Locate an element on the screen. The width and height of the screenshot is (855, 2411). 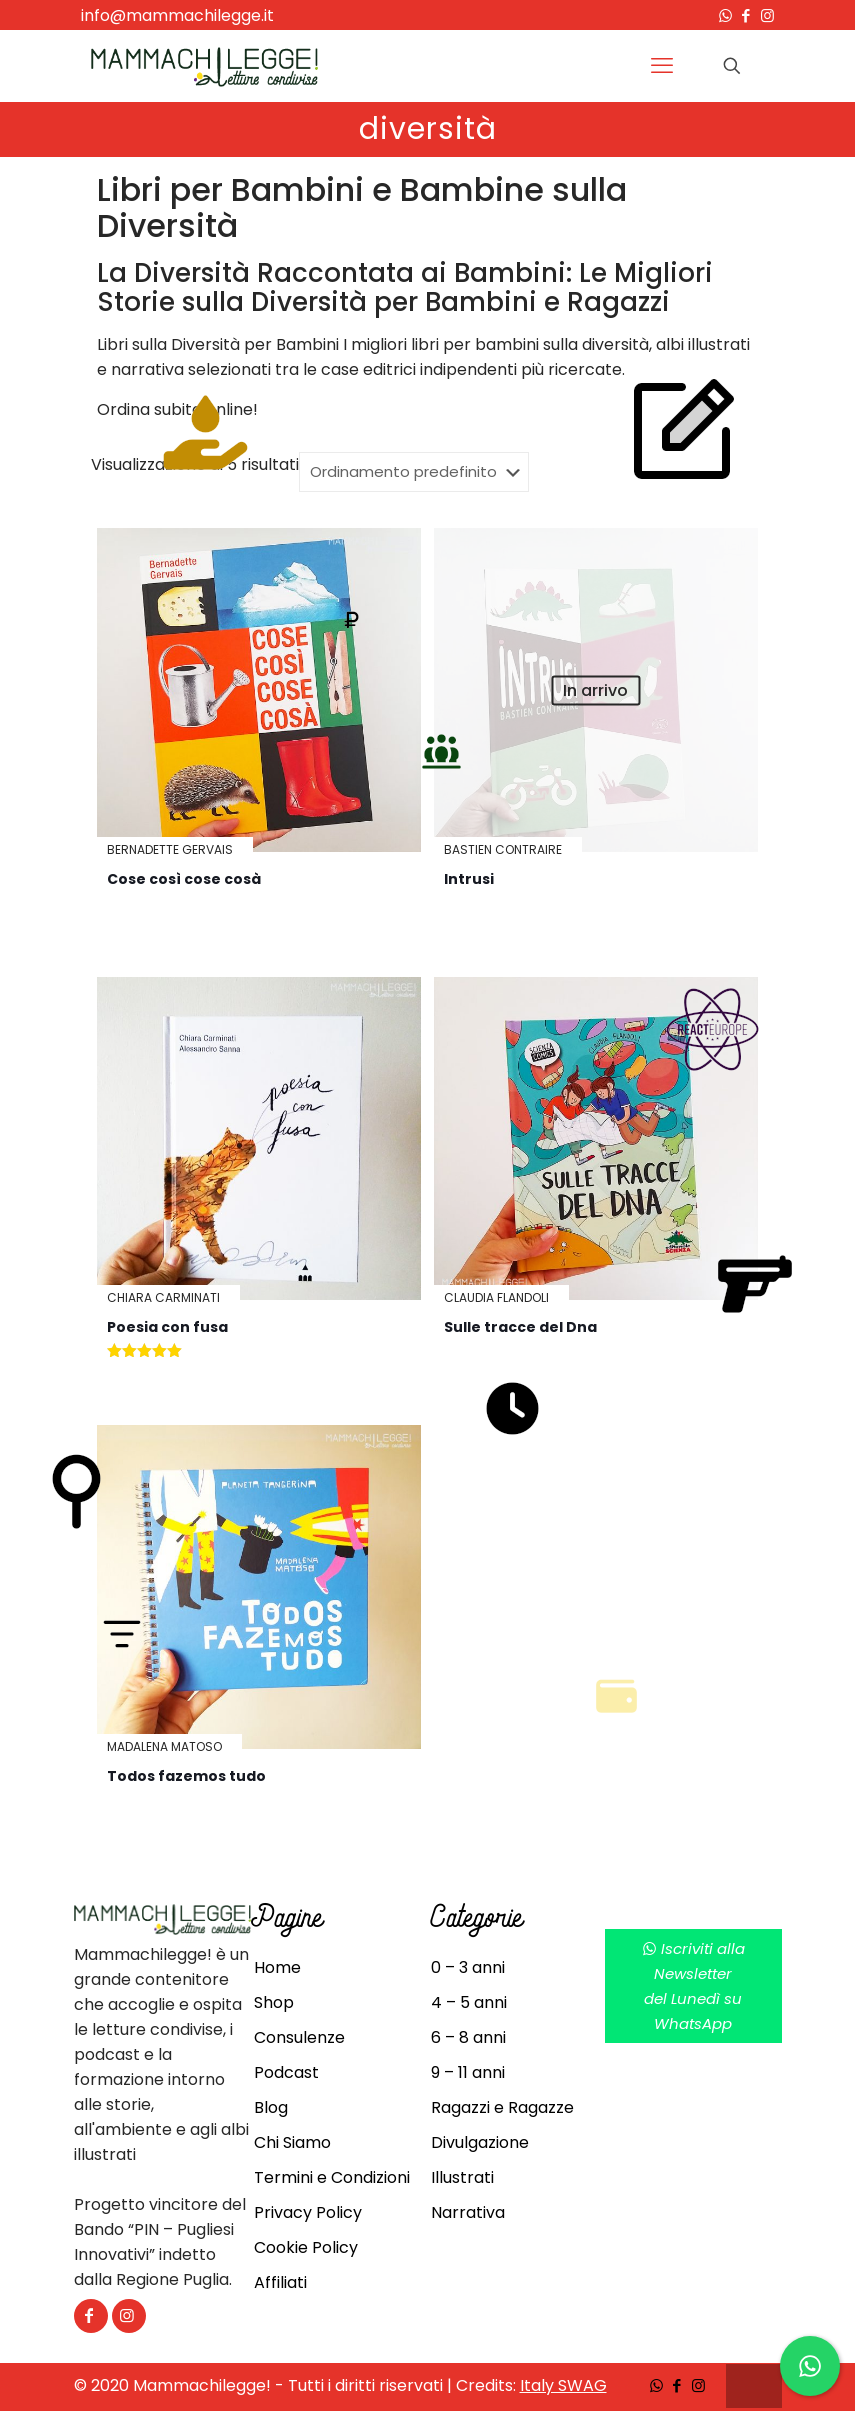
view team or group members is located at coordinates (441, 751).